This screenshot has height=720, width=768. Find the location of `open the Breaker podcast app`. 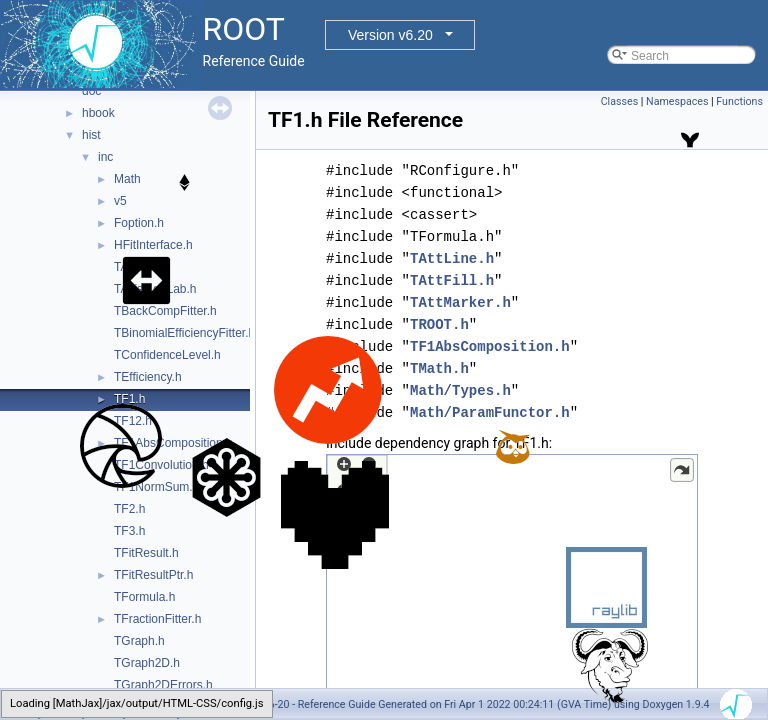

open the Breaker podcast app is located at coordinates (121, 446).